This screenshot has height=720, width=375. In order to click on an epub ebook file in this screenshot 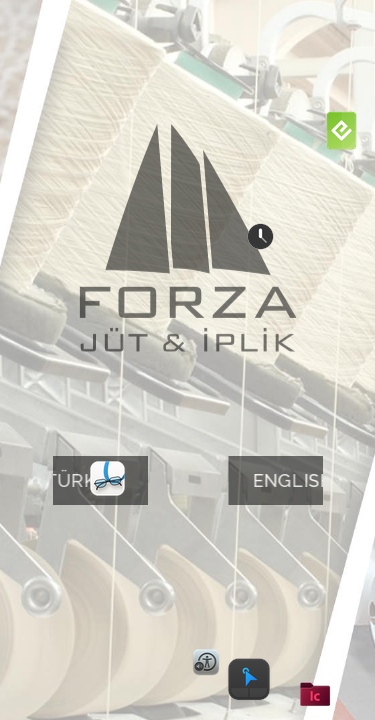, I will do `click(341, 130)`.